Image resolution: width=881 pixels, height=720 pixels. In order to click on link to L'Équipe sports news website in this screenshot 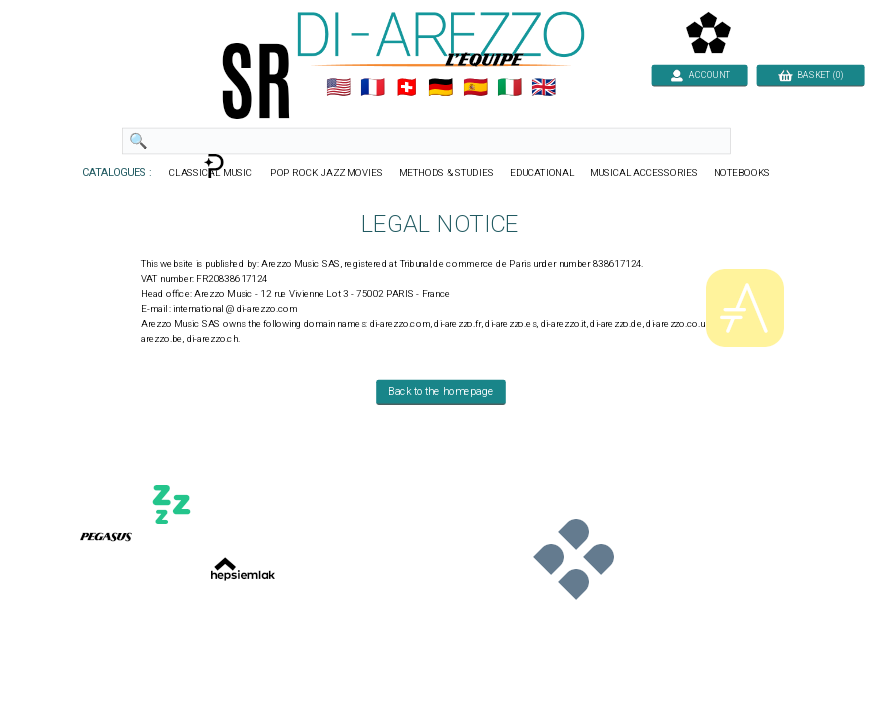, I will do `click(484, 59)`.